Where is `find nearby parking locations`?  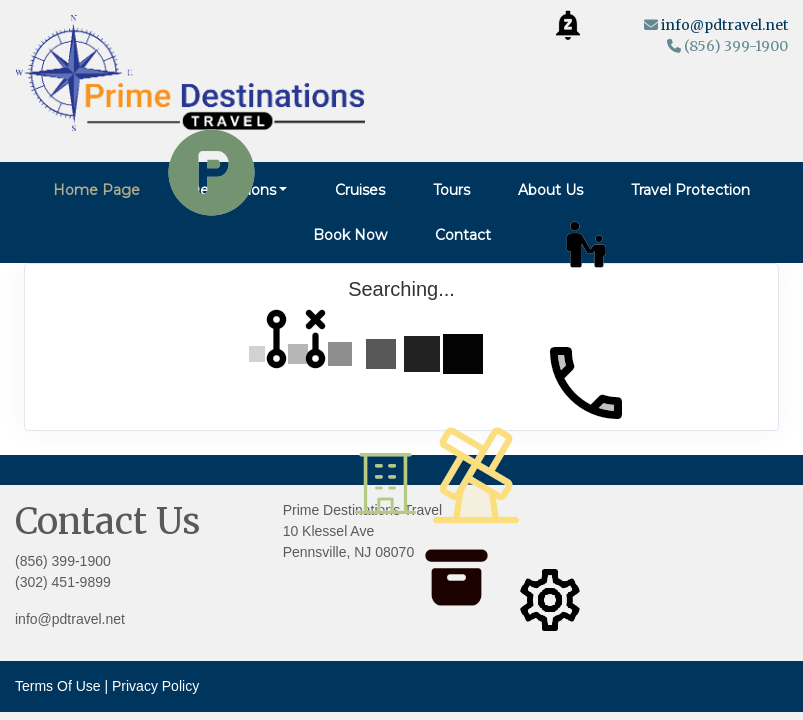 find nearby parking locations is located at coordinates (211, 172).